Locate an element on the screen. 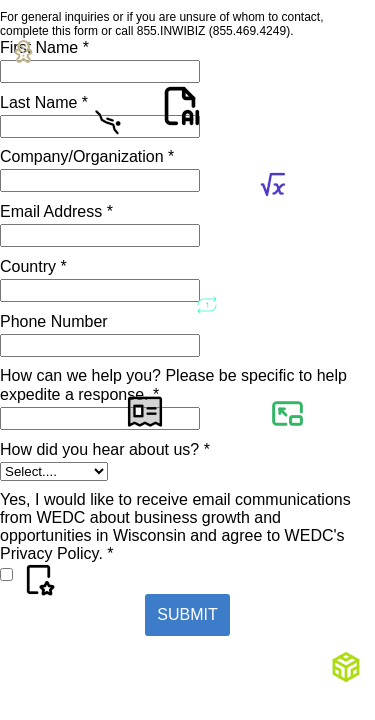 This screenshot has width=375, height=720. access square root calculator function is located at coordinates (273, 184).